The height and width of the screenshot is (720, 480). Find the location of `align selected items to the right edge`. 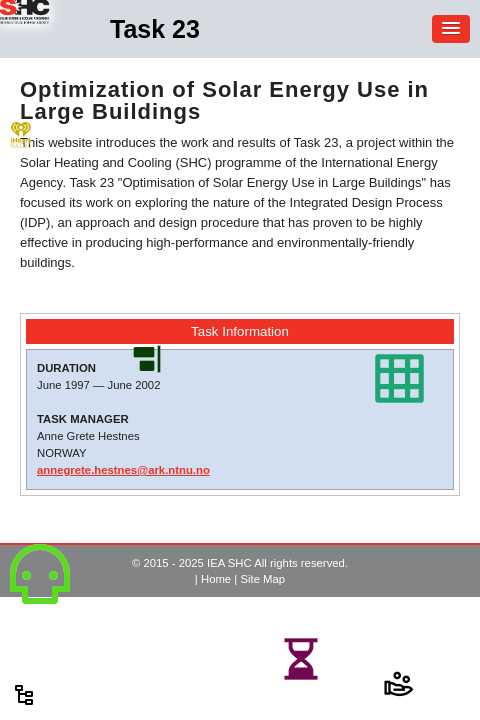

align selected items to the right edge is located at coordinates (147, 359).